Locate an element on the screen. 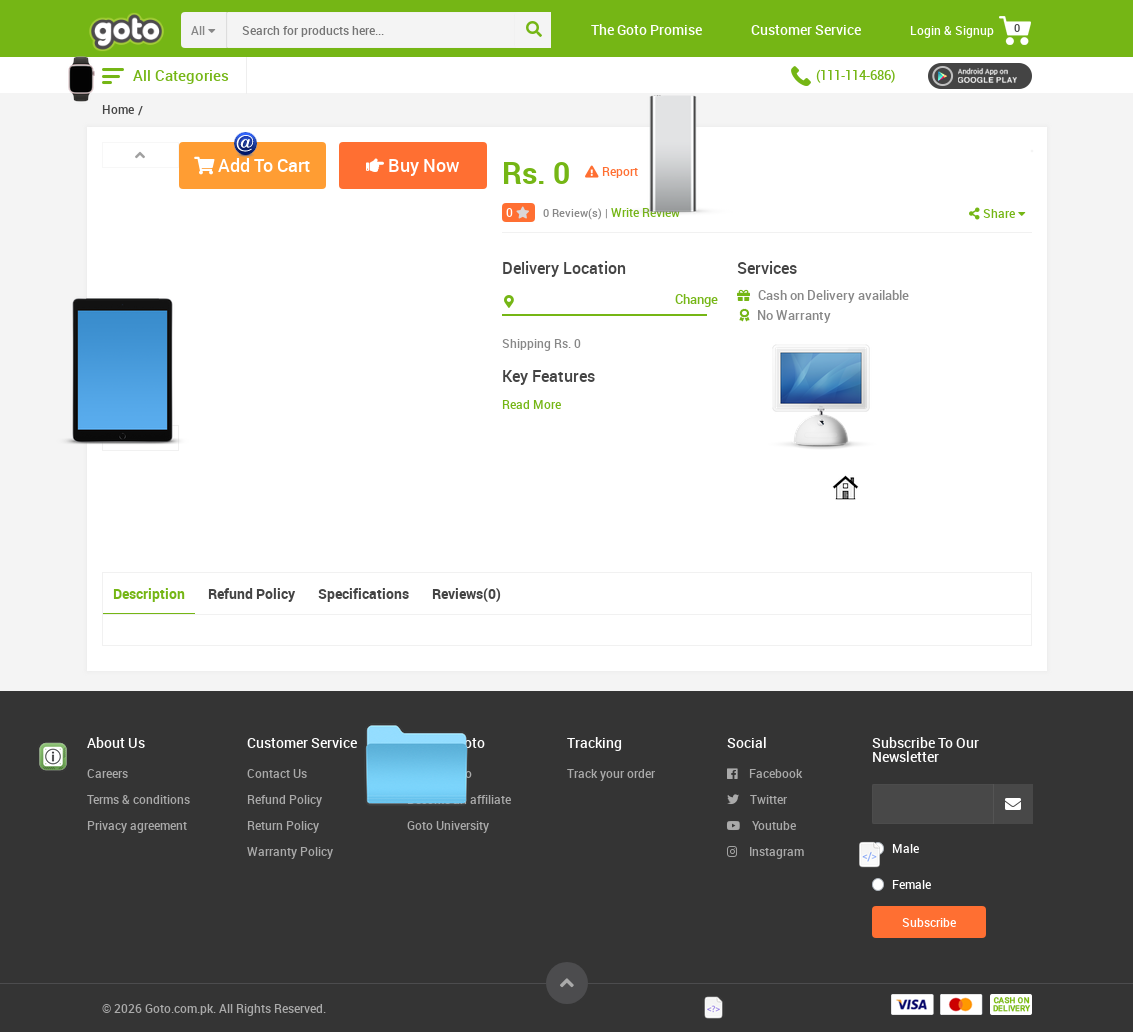 The width and height of the screenshot is (1133, 1032). iPad with cellular connectivity is located at coordinates (122, 371).